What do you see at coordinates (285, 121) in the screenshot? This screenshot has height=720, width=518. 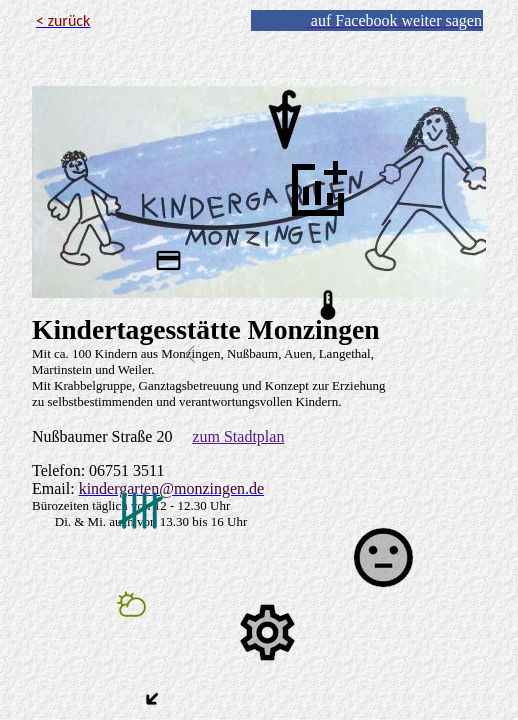 I see `indicates rainy weather conditions` at bounding box center [285, 121].